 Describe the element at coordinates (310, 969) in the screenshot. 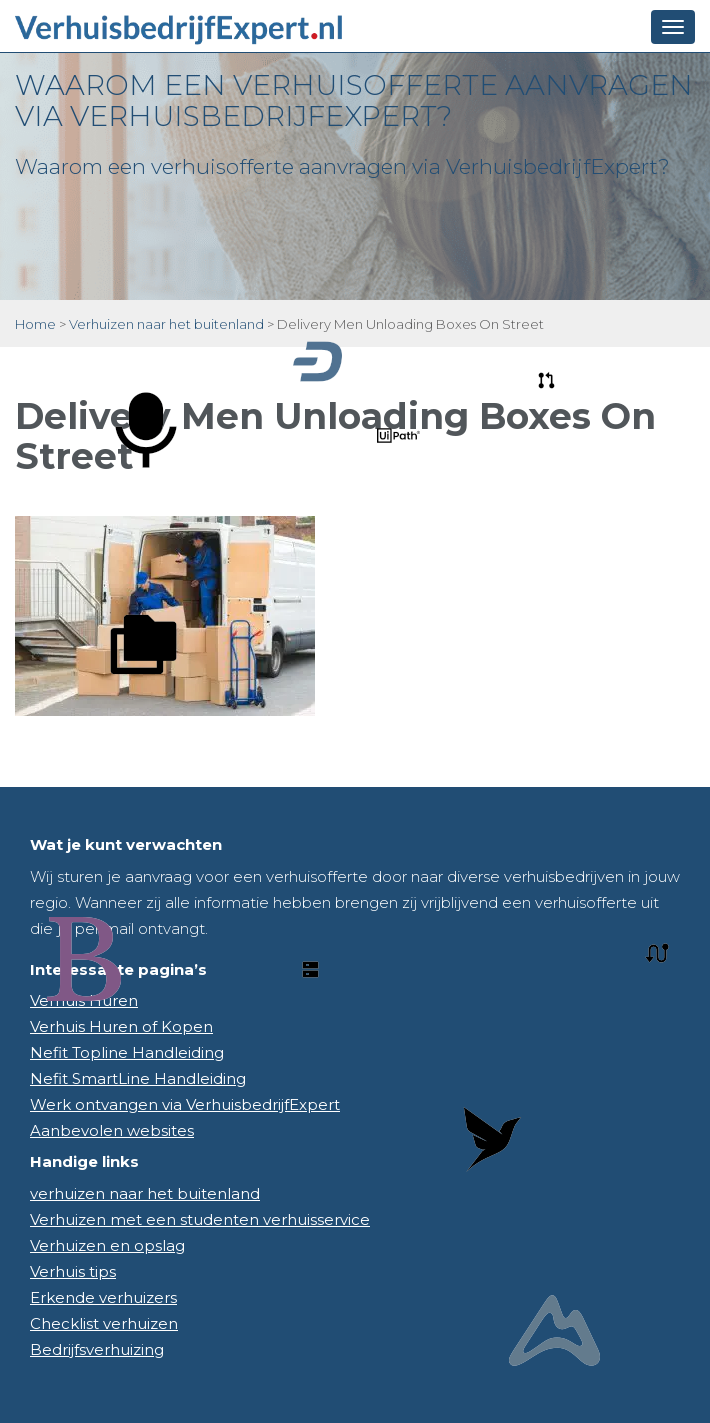

I see `access server settings or management` at that location.